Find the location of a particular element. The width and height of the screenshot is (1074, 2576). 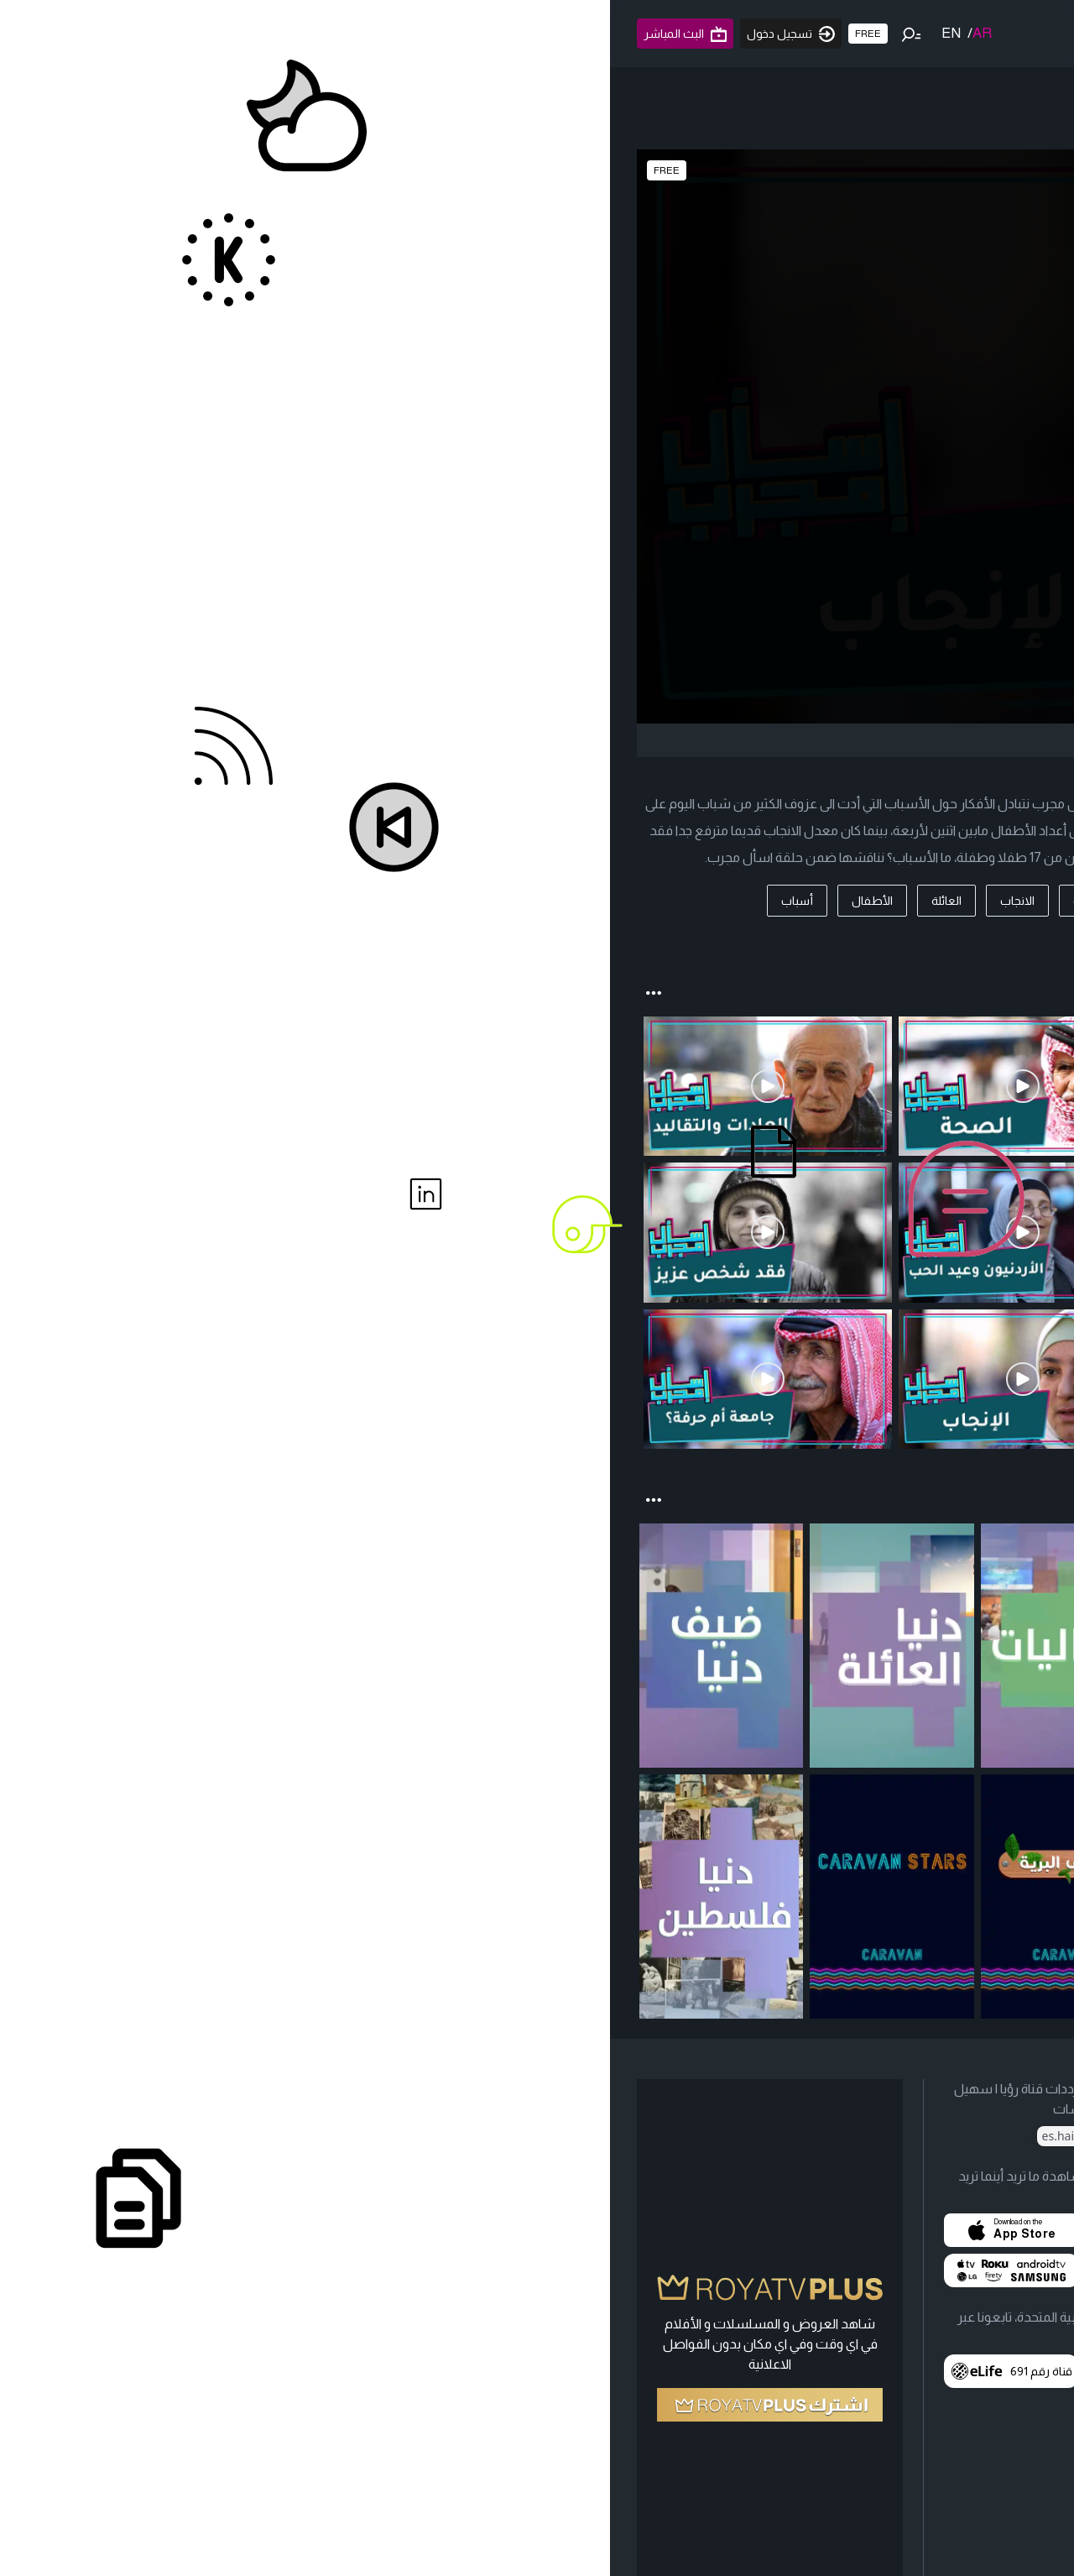

create a new file is located at coordinates (774, 1152).